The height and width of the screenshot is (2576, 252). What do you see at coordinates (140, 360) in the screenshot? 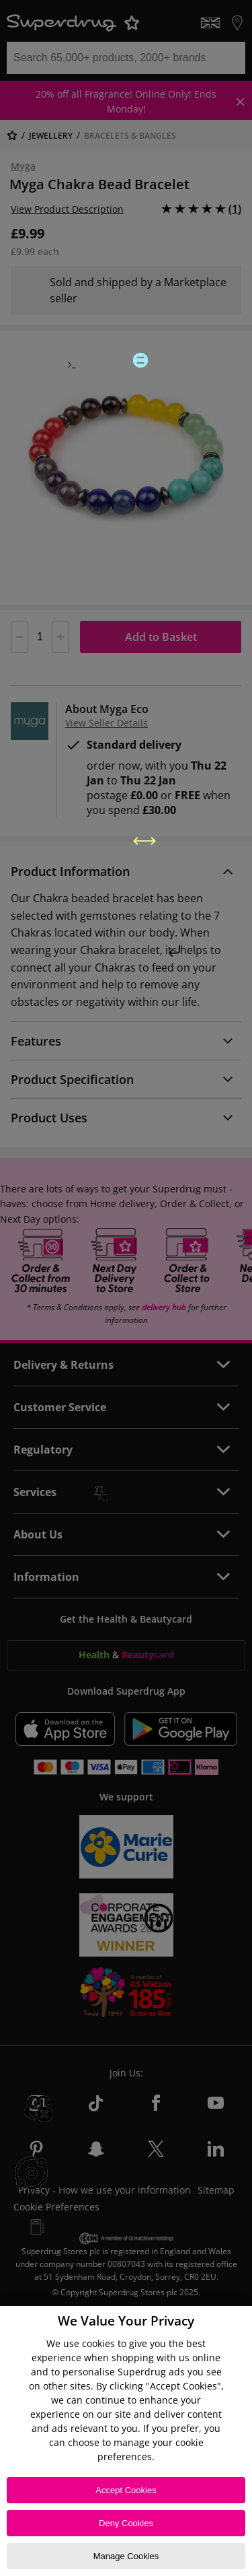
I see `set a conditional breakpoint in the debugger` at bounding box center [140, 360].